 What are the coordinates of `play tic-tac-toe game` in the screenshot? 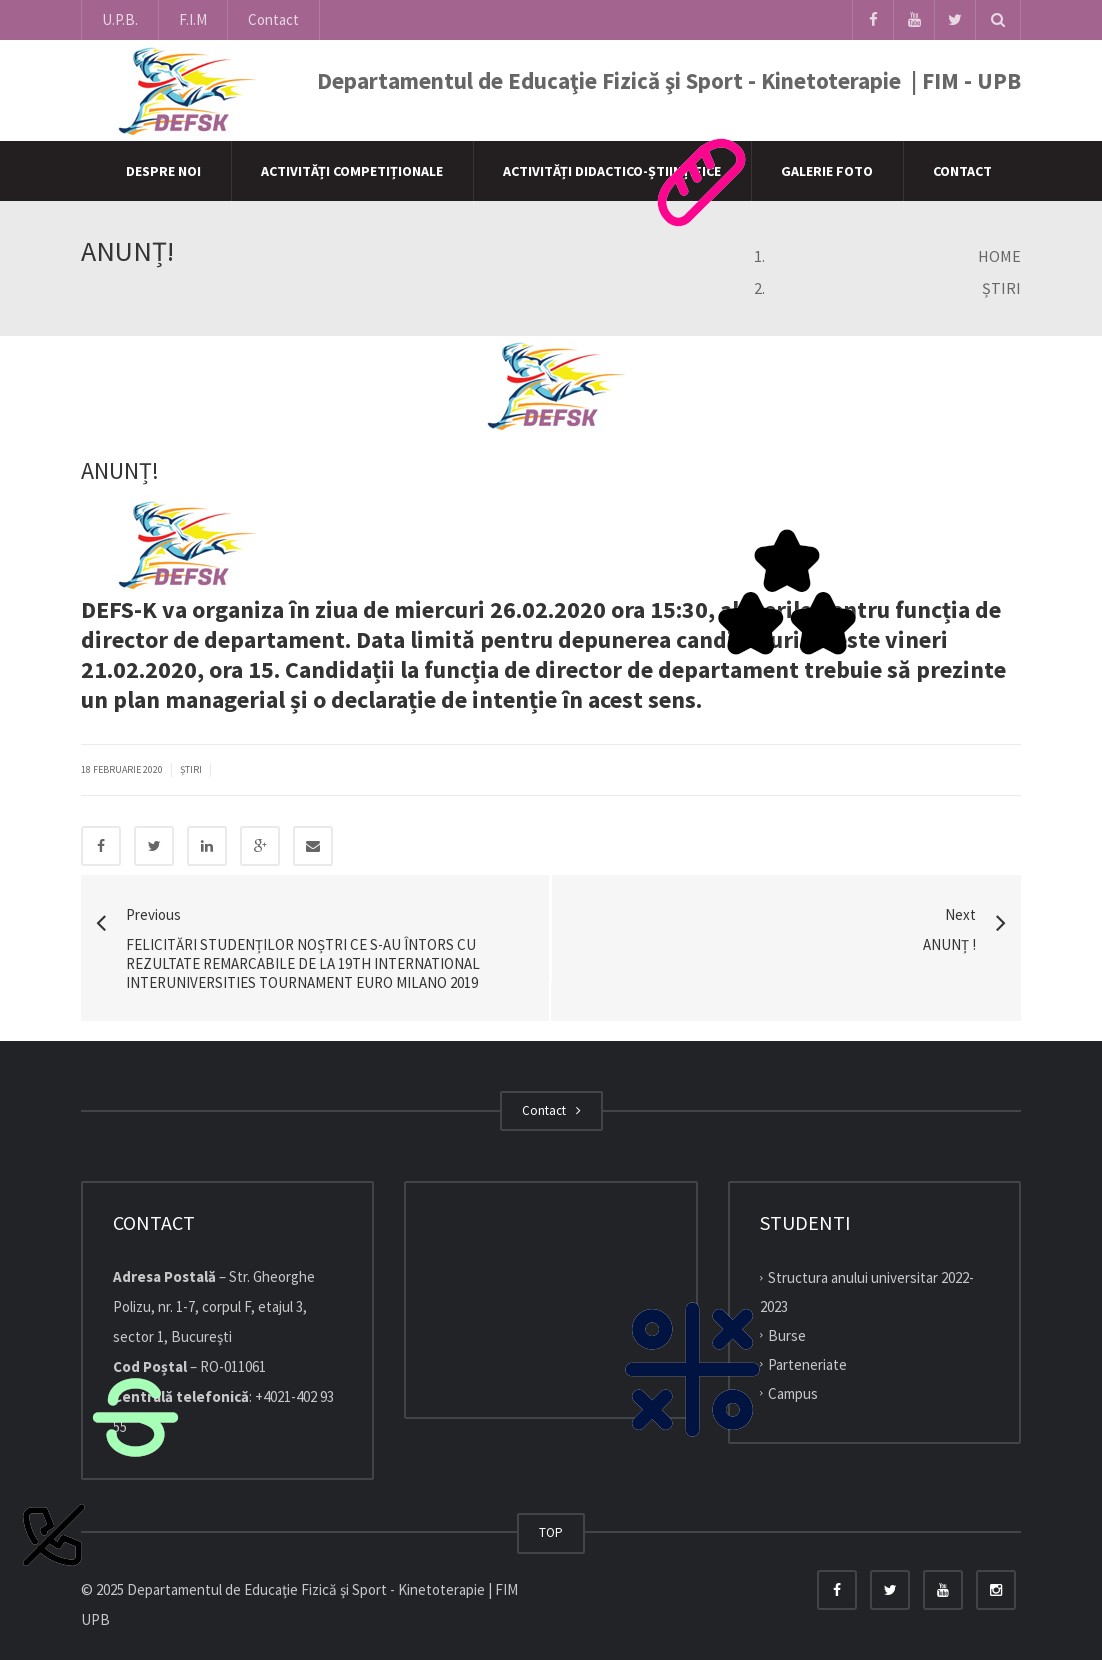 It's located at (692, 1369).